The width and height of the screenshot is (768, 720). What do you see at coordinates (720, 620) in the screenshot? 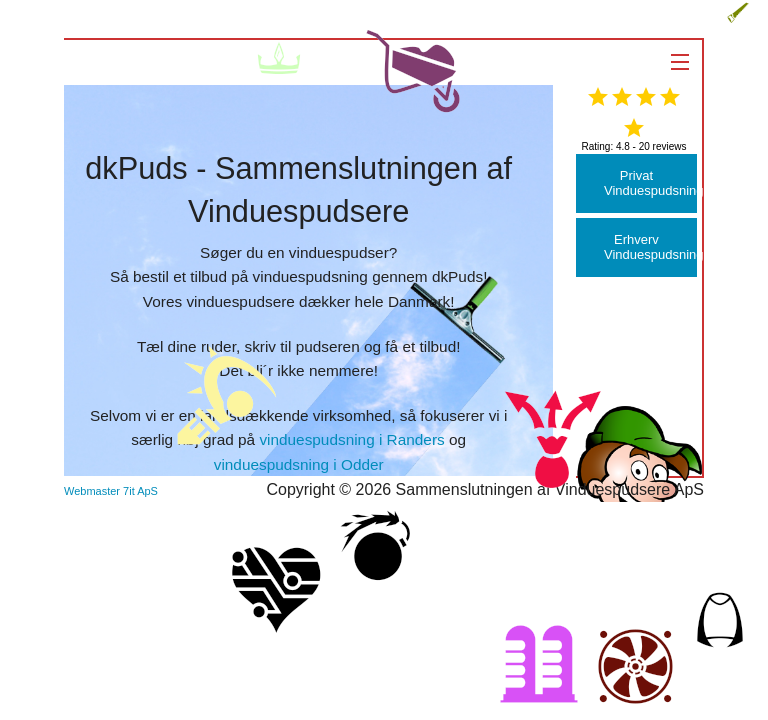
I see `equip a cloak or cape item` at bounding box center [720, 620].